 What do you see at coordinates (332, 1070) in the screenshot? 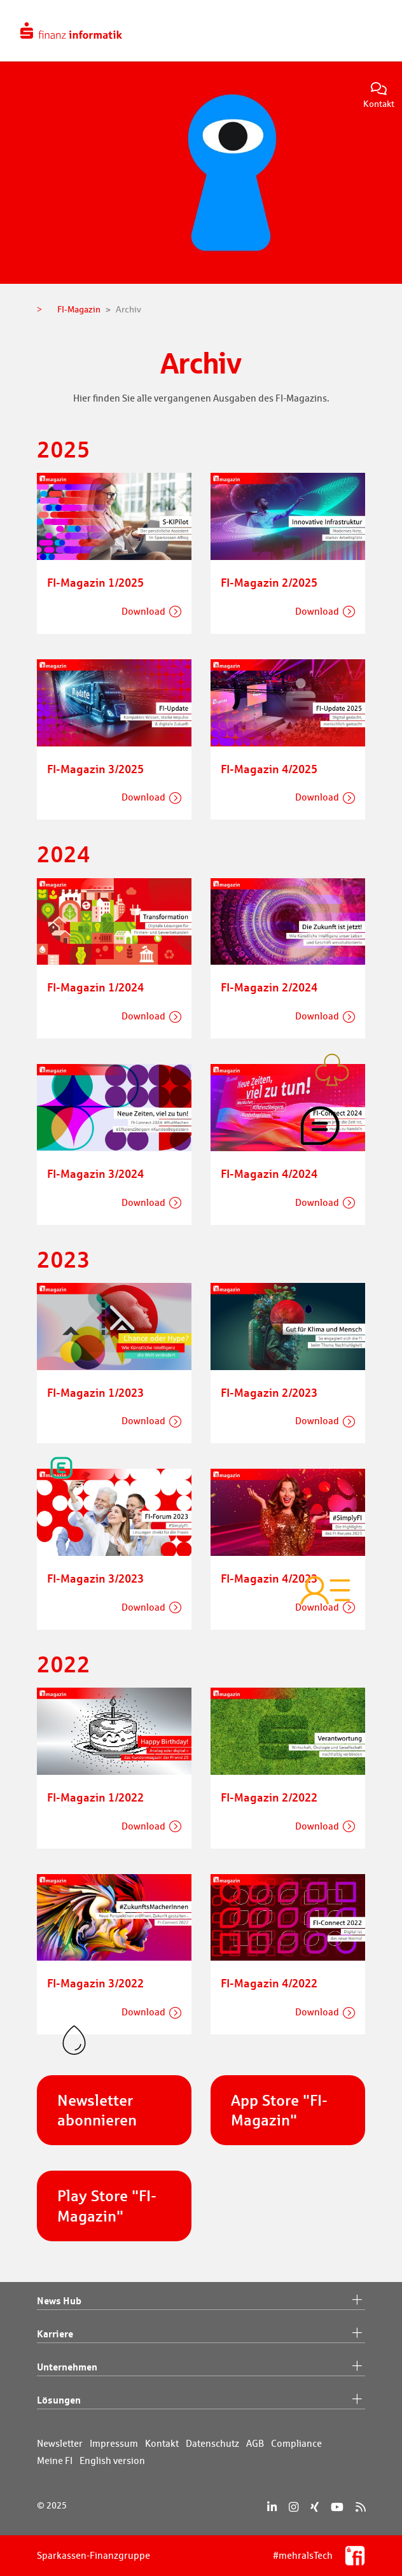
I see `club suit symbol for card games` at bounding box center [332, 1070].